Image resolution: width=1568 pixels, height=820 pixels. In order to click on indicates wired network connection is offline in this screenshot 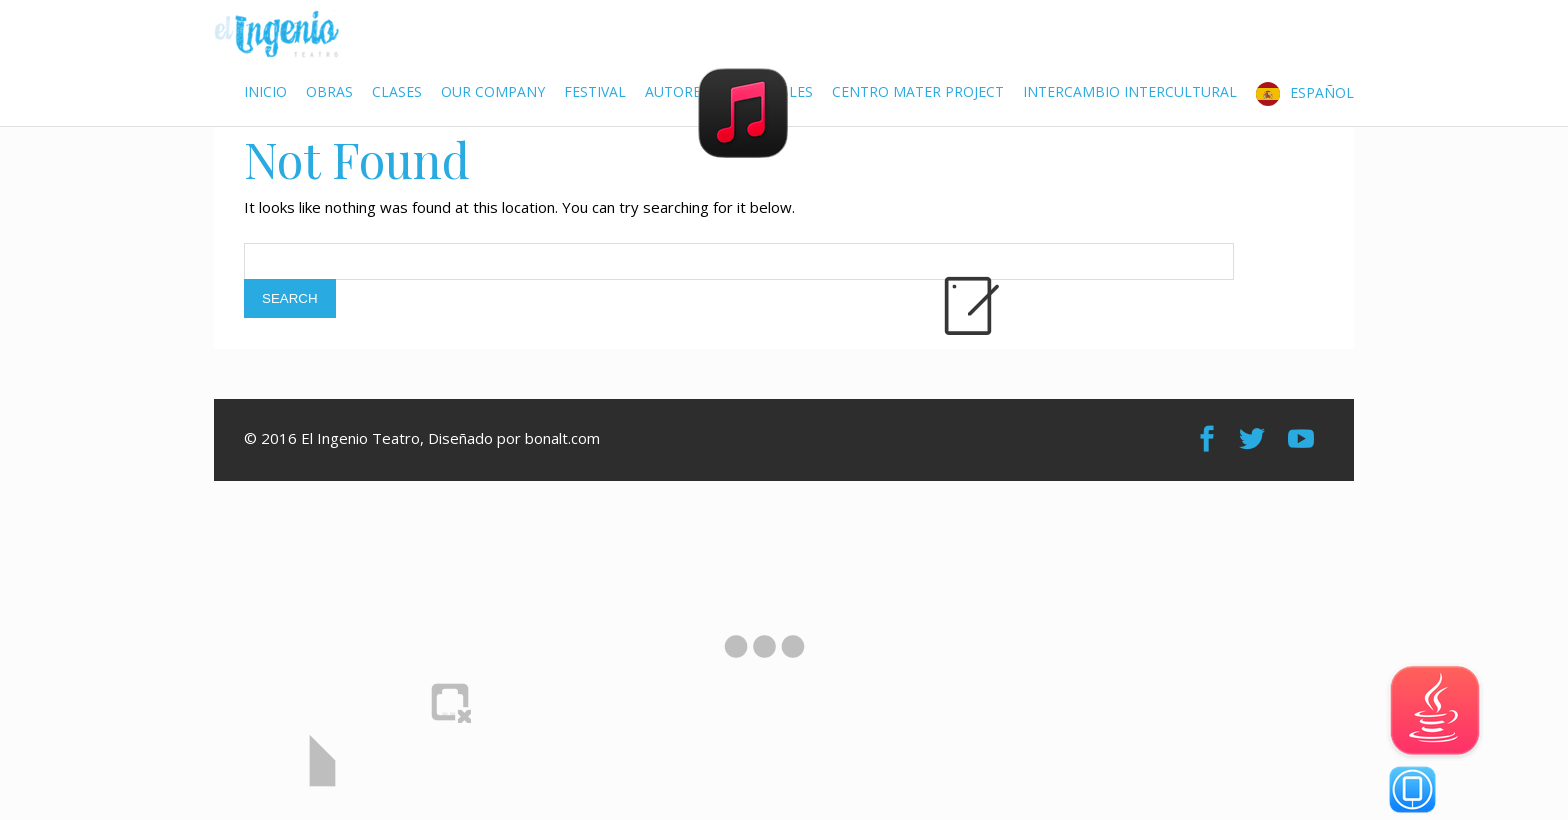, I will do `click(450, 702)`.